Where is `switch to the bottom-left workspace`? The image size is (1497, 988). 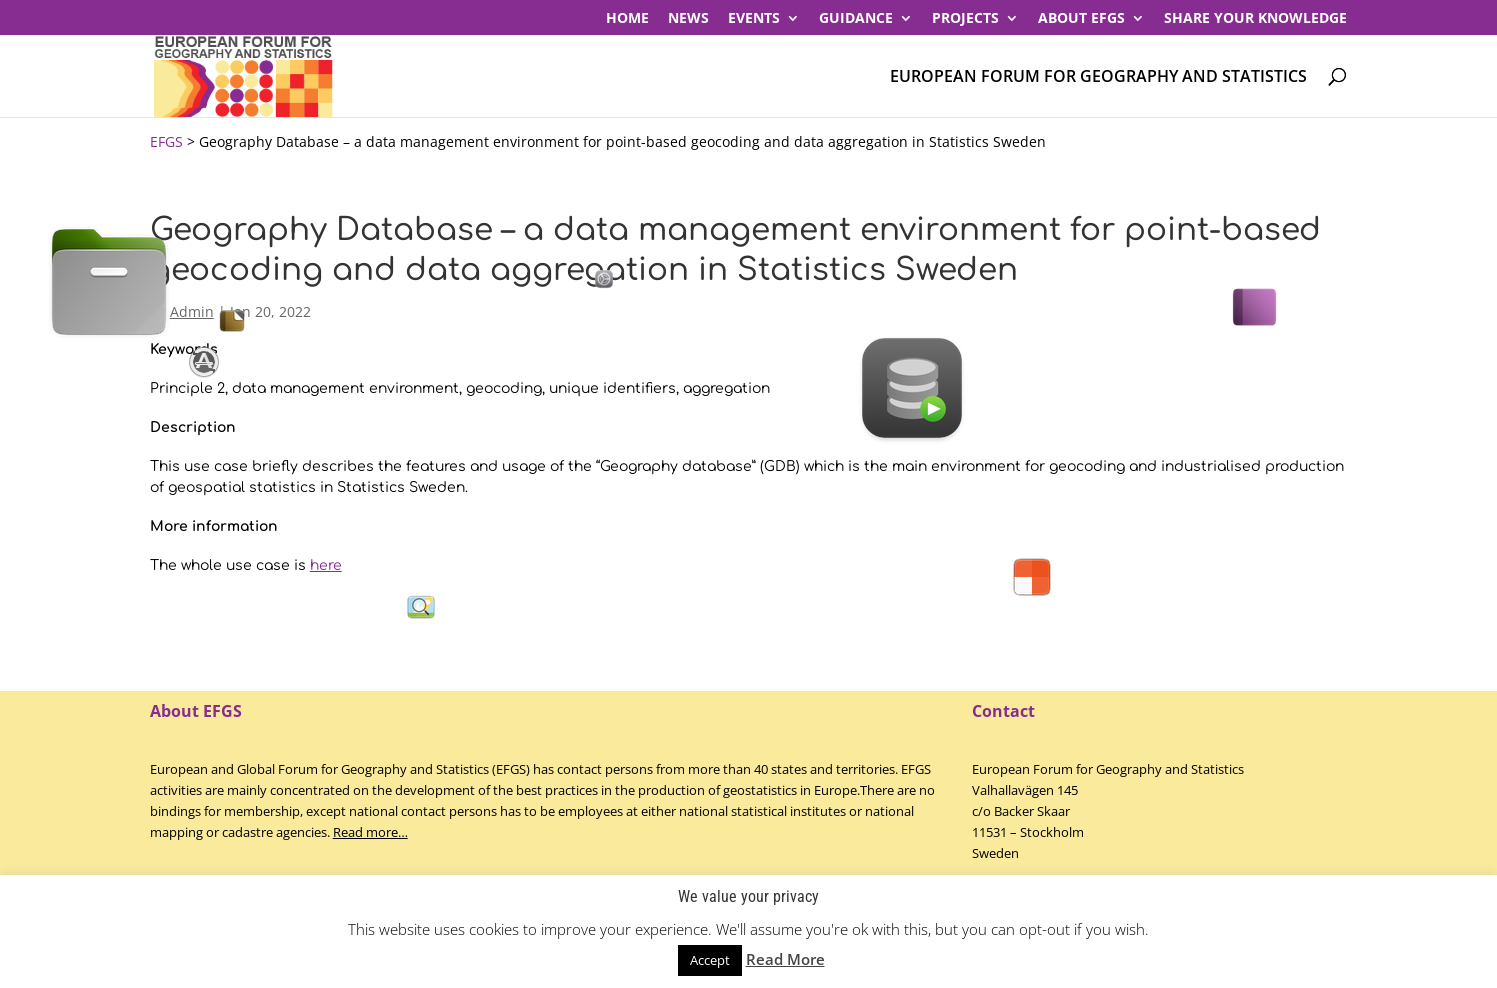
switch to the bottom-left workspace is located at coordinates (1032, 577).